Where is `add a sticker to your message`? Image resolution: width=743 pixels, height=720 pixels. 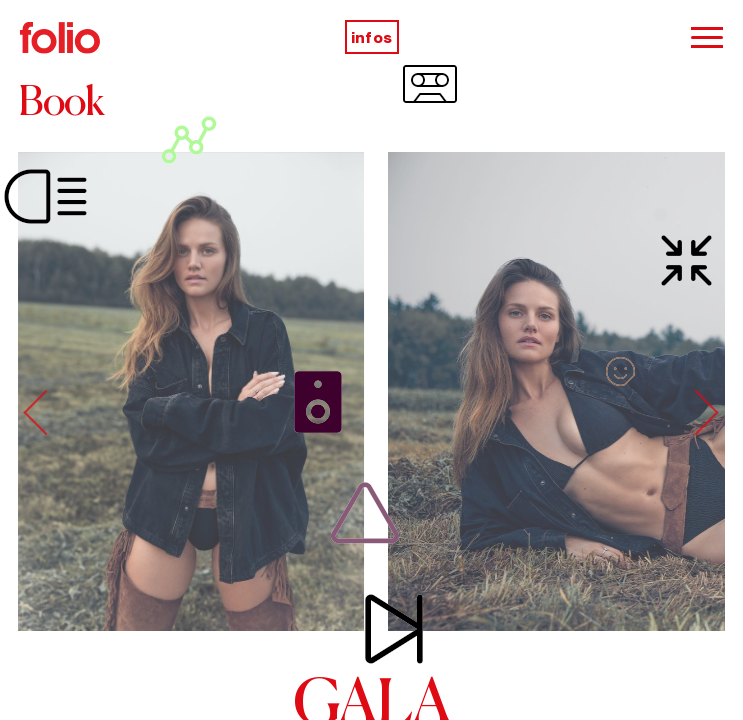
add a sticker to your message is located at coordinates (620, 371).